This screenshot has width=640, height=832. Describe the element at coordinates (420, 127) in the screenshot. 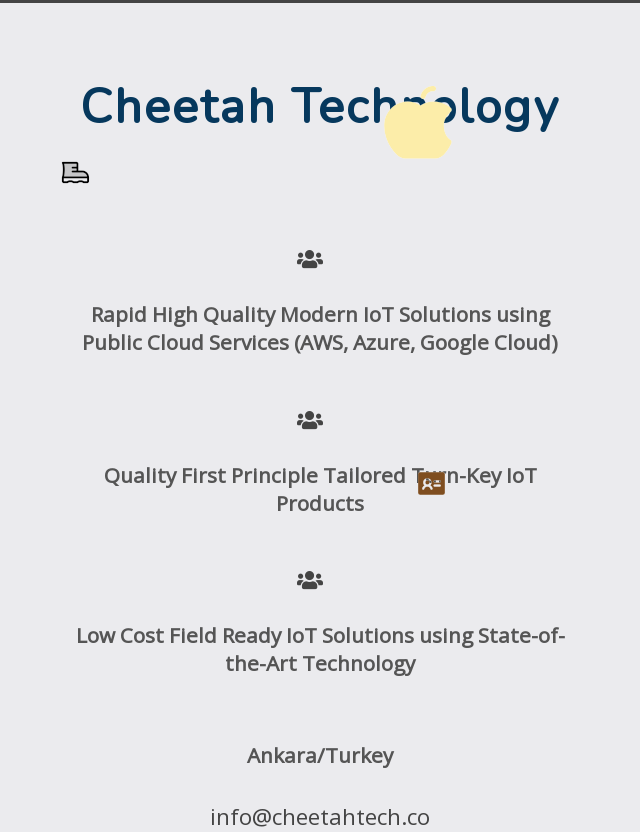

I see `apple brand or product indicator` at that location.